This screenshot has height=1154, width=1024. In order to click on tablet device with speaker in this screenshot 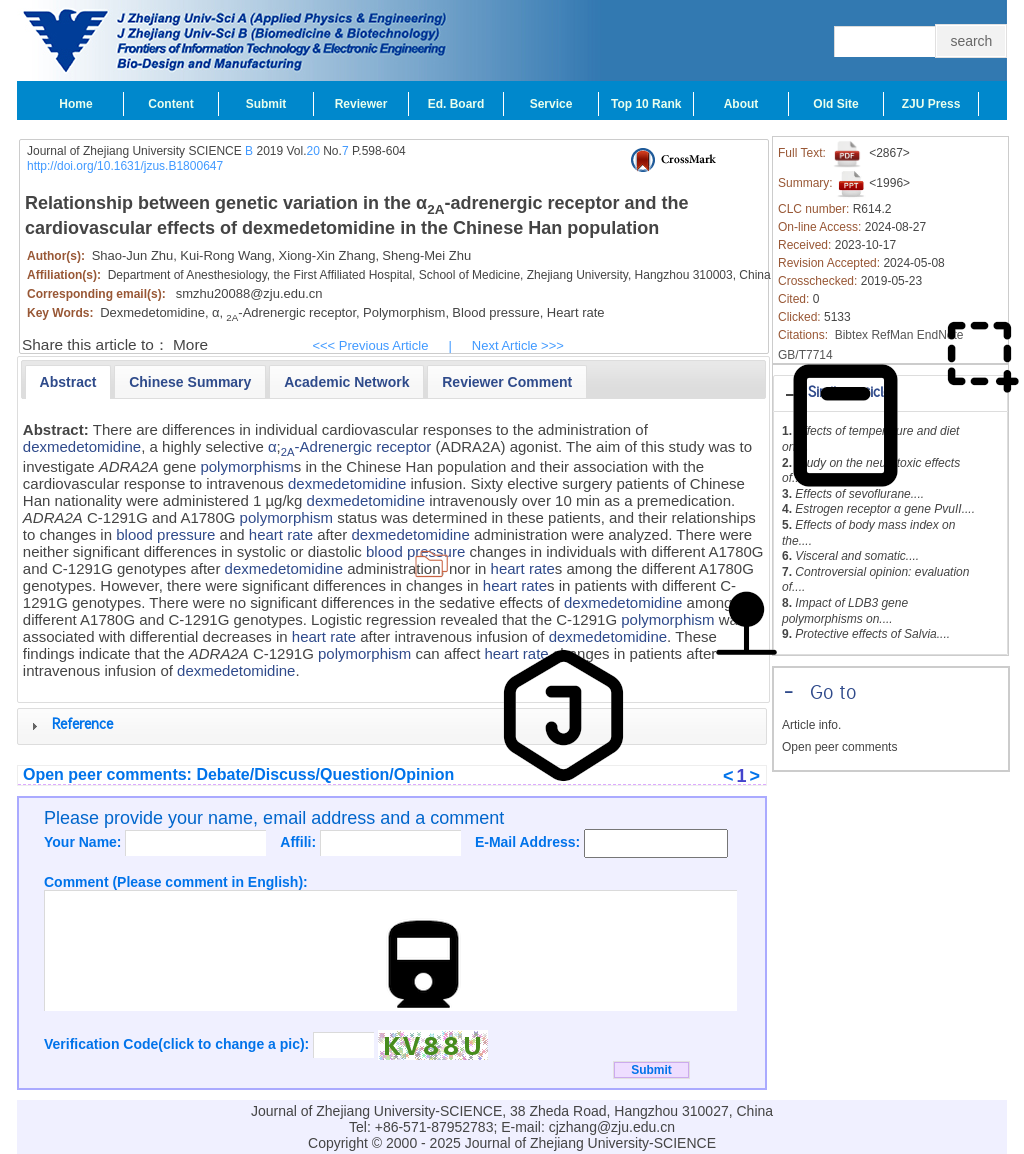, I will do `click(845, 425)`.